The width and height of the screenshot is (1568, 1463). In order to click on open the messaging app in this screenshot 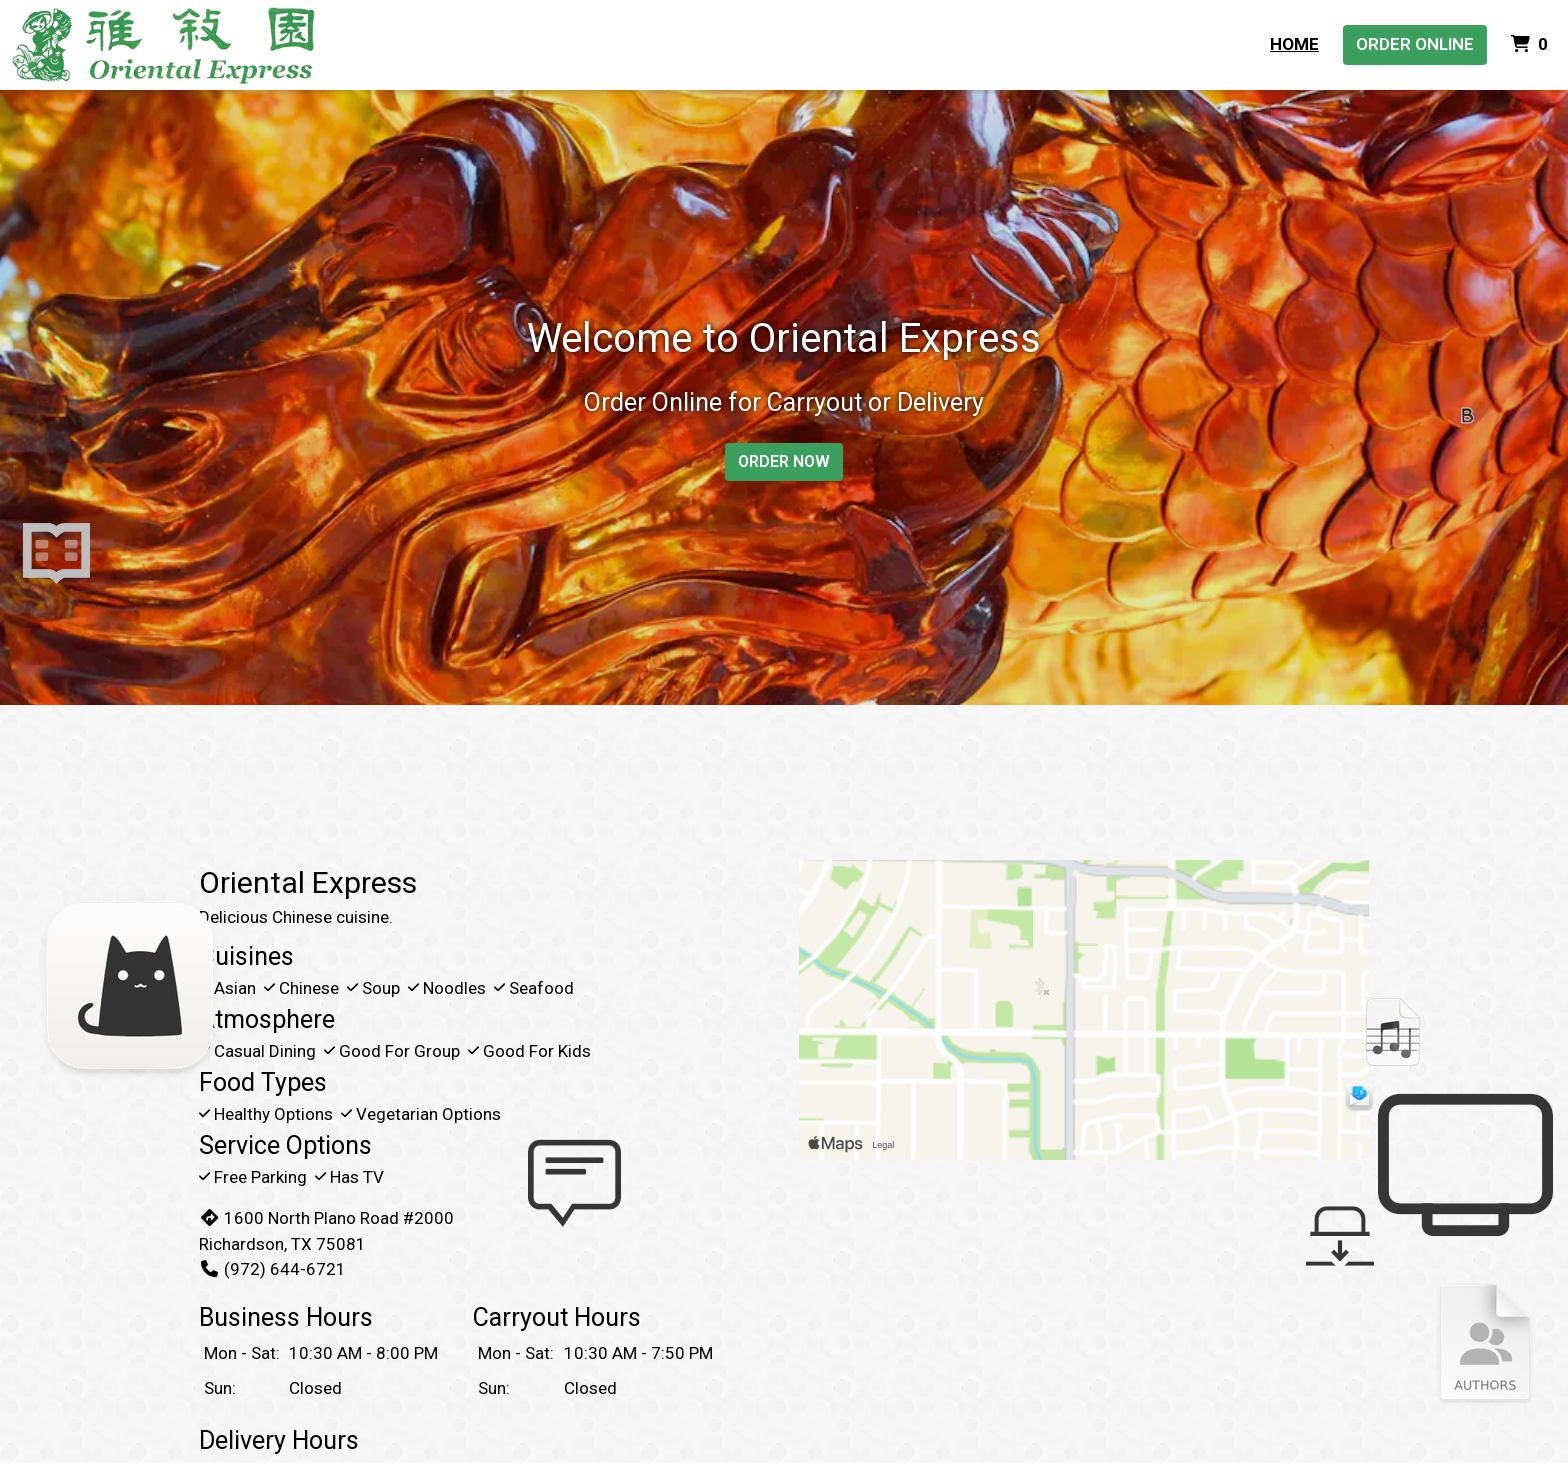, I will do `click(574, 1180)`.